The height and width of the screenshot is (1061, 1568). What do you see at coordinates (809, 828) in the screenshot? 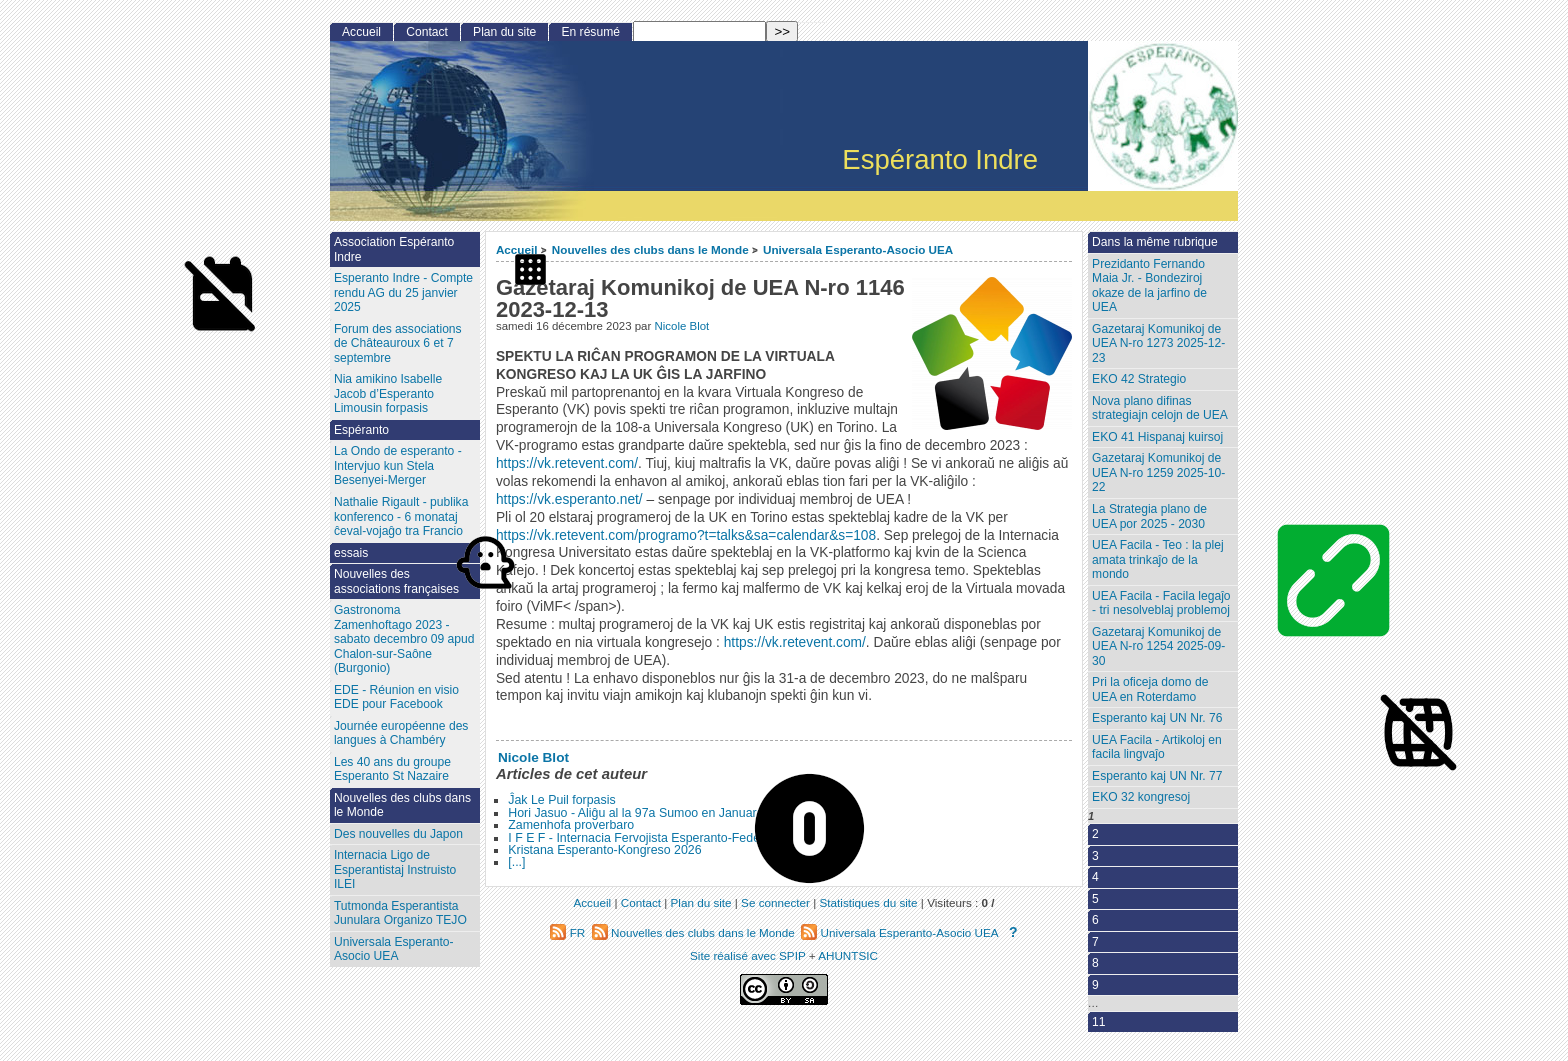
I see `indicates the letter "o" or zero in a selection interface` at bounding box center [809, 828].